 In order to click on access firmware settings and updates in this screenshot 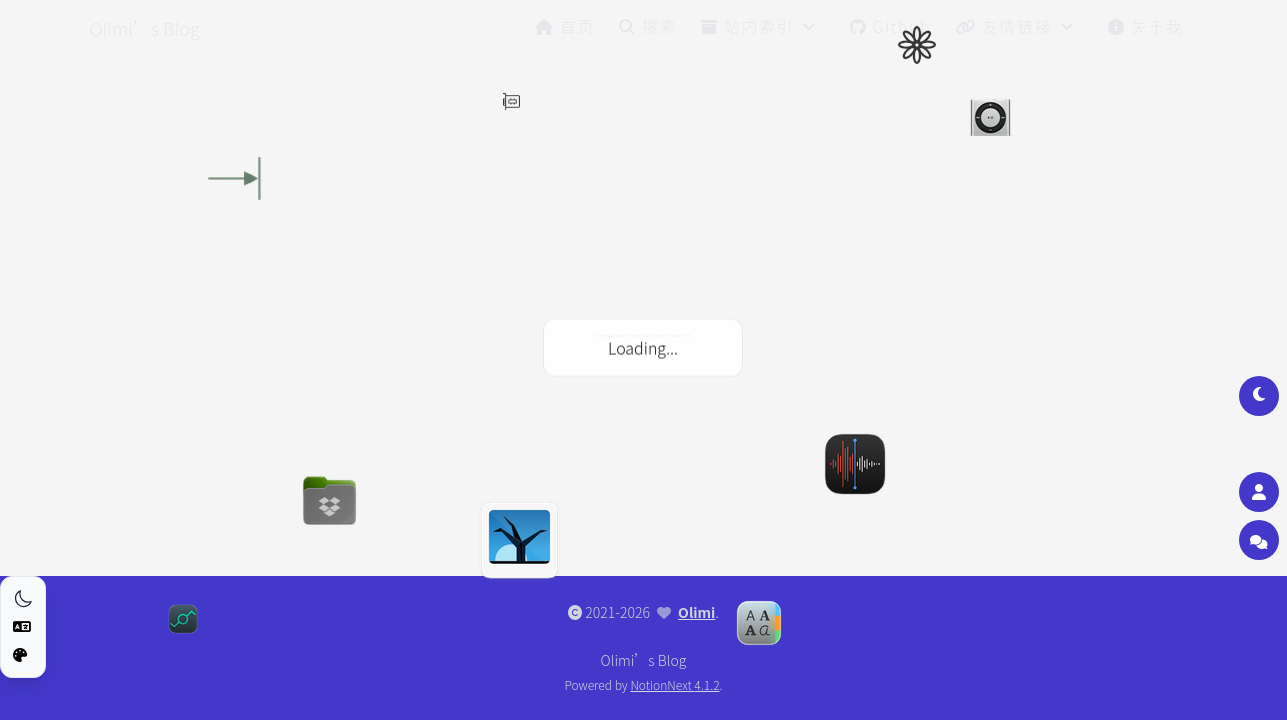, I will do `click(511, 101)`.